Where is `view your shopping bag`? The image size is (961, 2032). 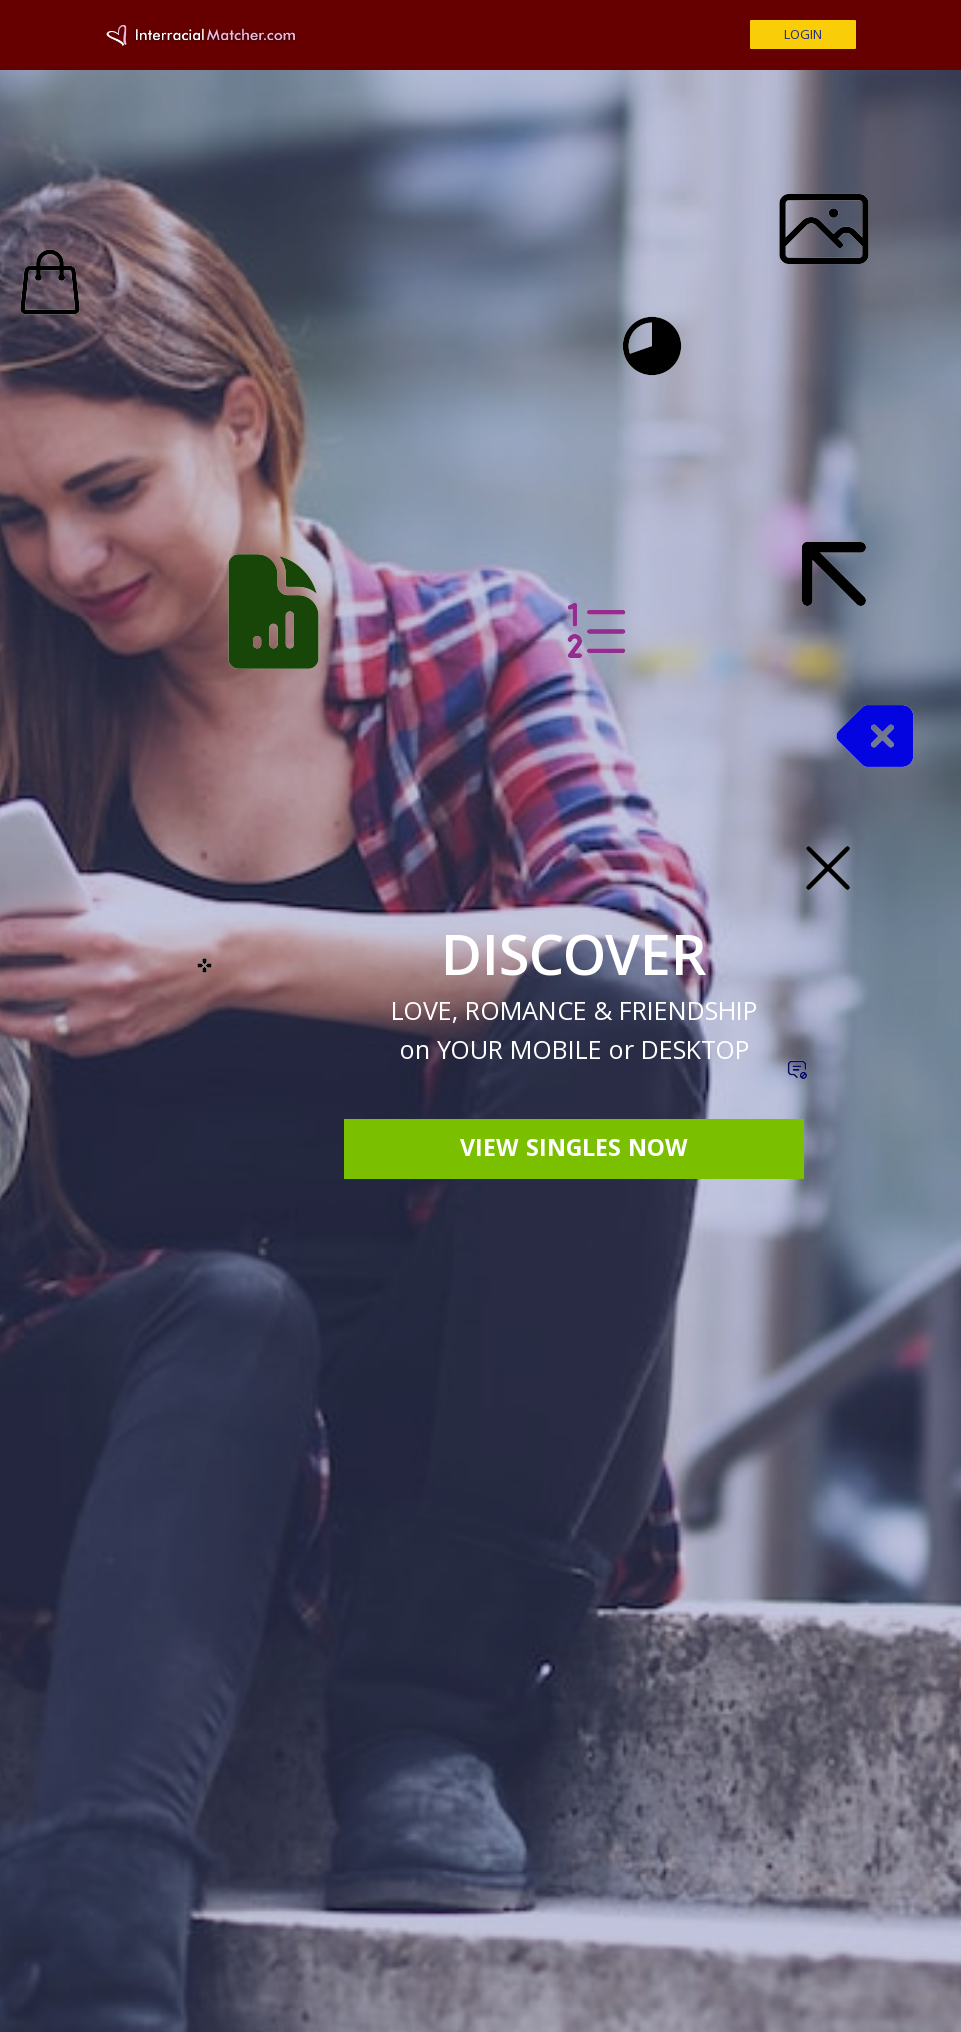
view your shopping bag is located at coordinates (50, 282).